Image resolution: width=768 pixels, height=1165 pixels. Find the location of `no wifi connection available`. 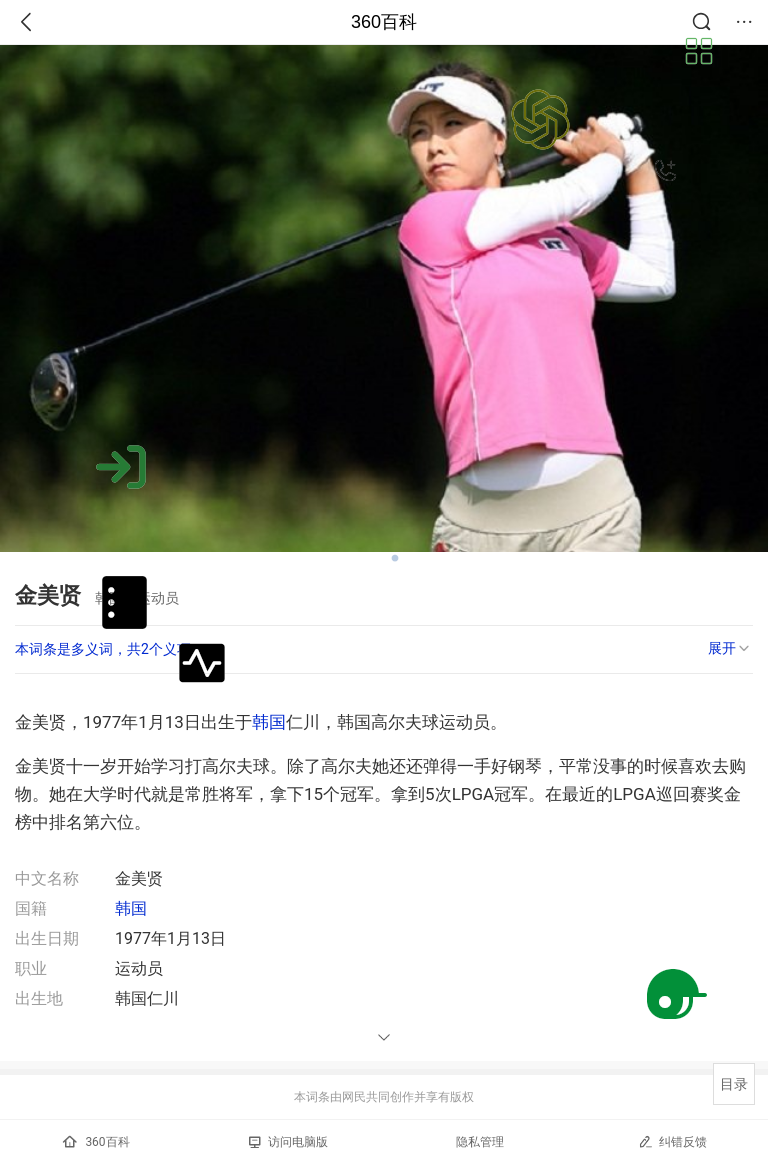

no wifi connection available is located at coordinates (395, 532).